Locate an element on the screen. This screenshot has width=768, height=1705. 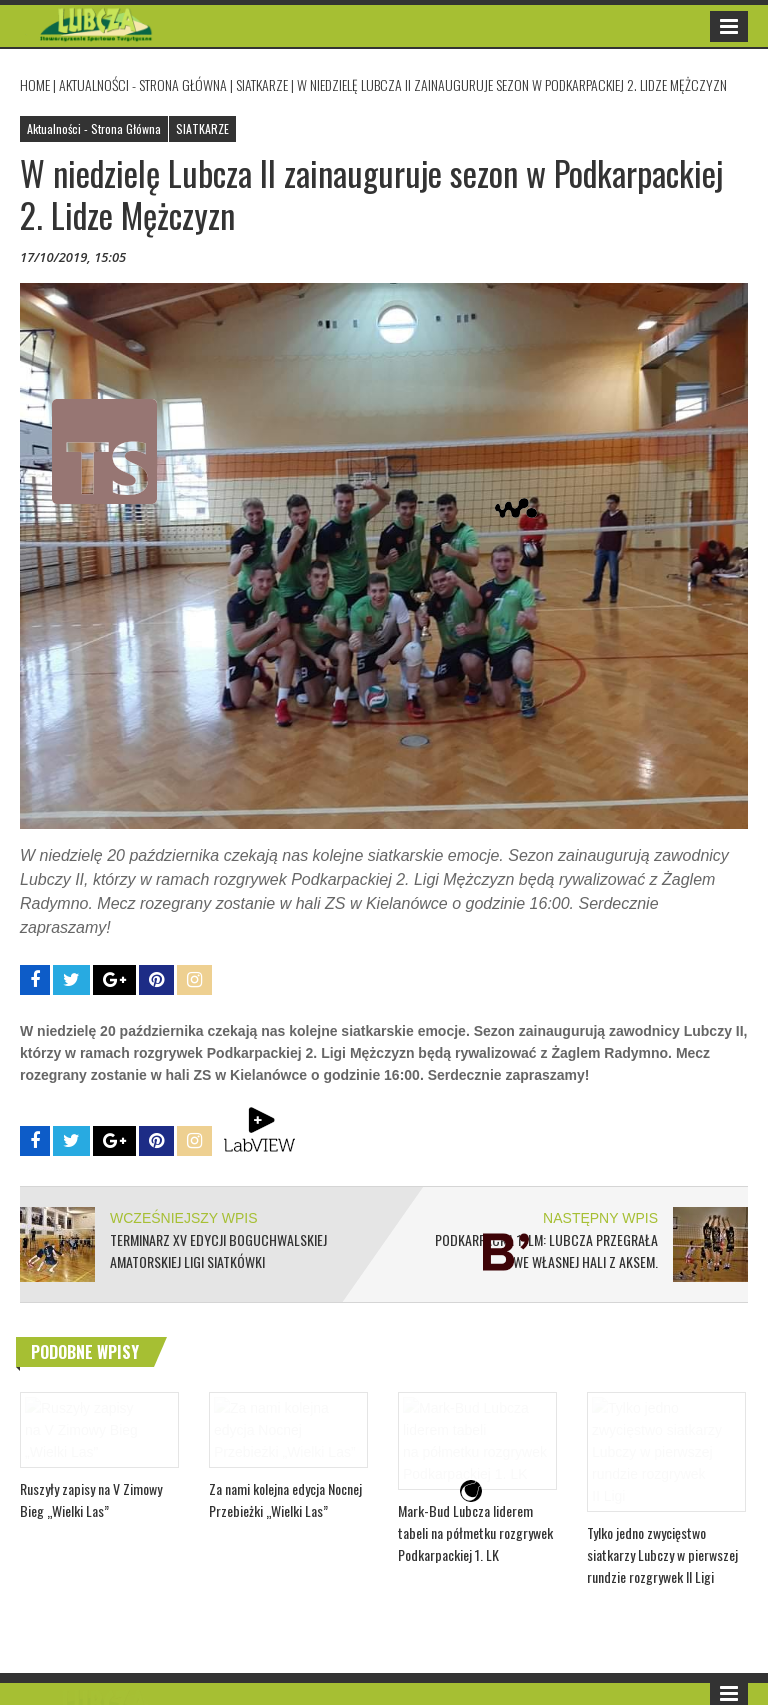
Sony Walkman brand logo is located at coordinates (516, 508).